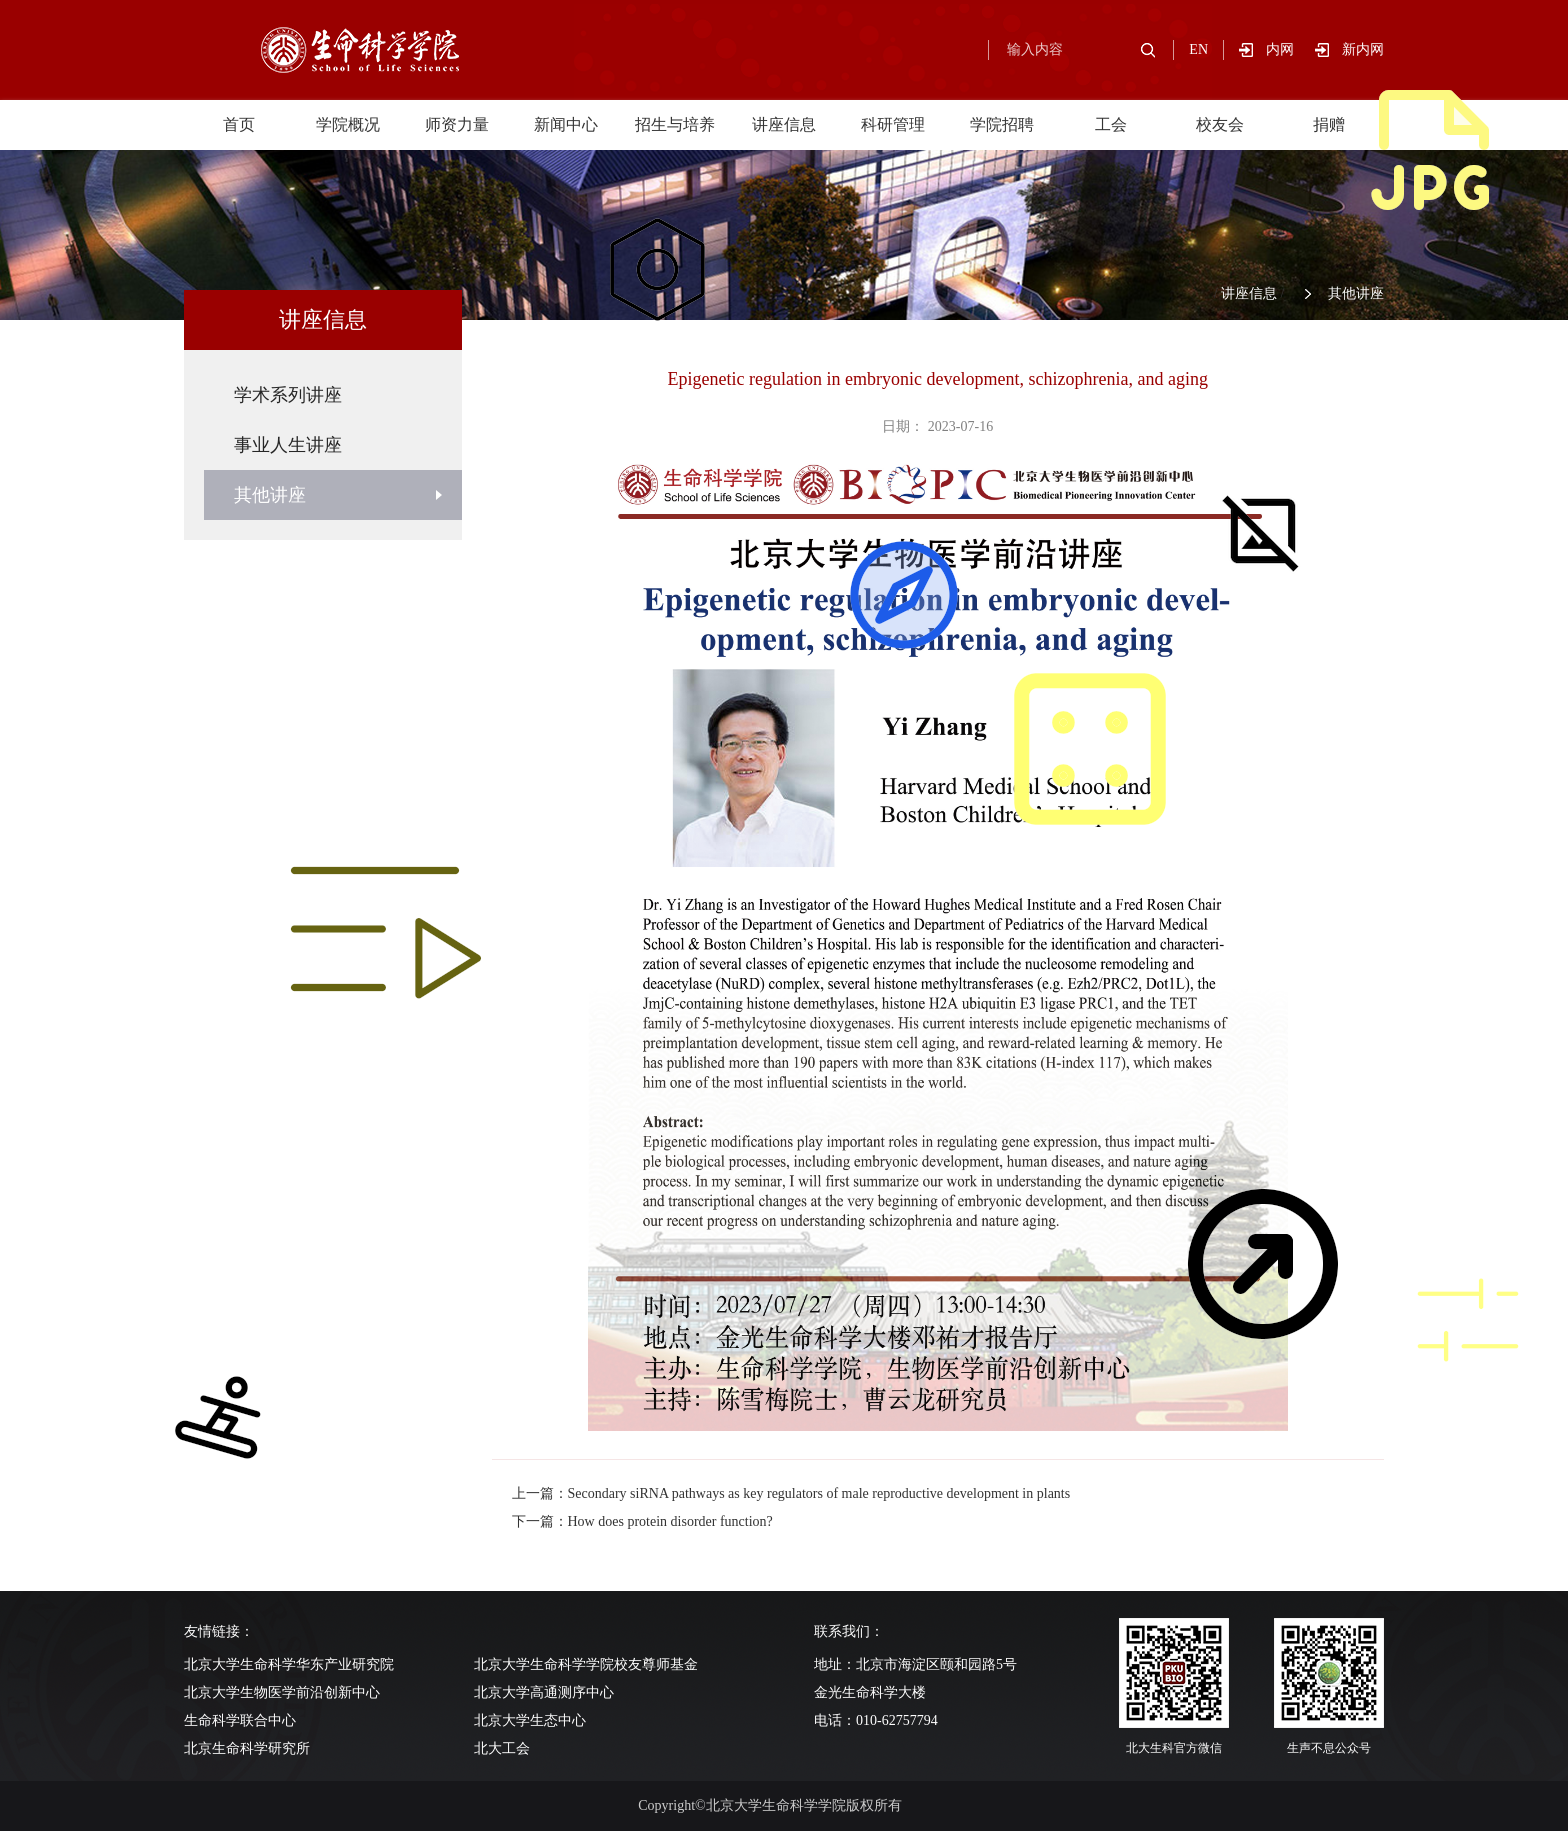 The image size is (1568, 1831). What do you see at coordinates (1468, 1320) in the screenshot?
I see `adjust settings or preferences` at bounding box center [1468, 1320].